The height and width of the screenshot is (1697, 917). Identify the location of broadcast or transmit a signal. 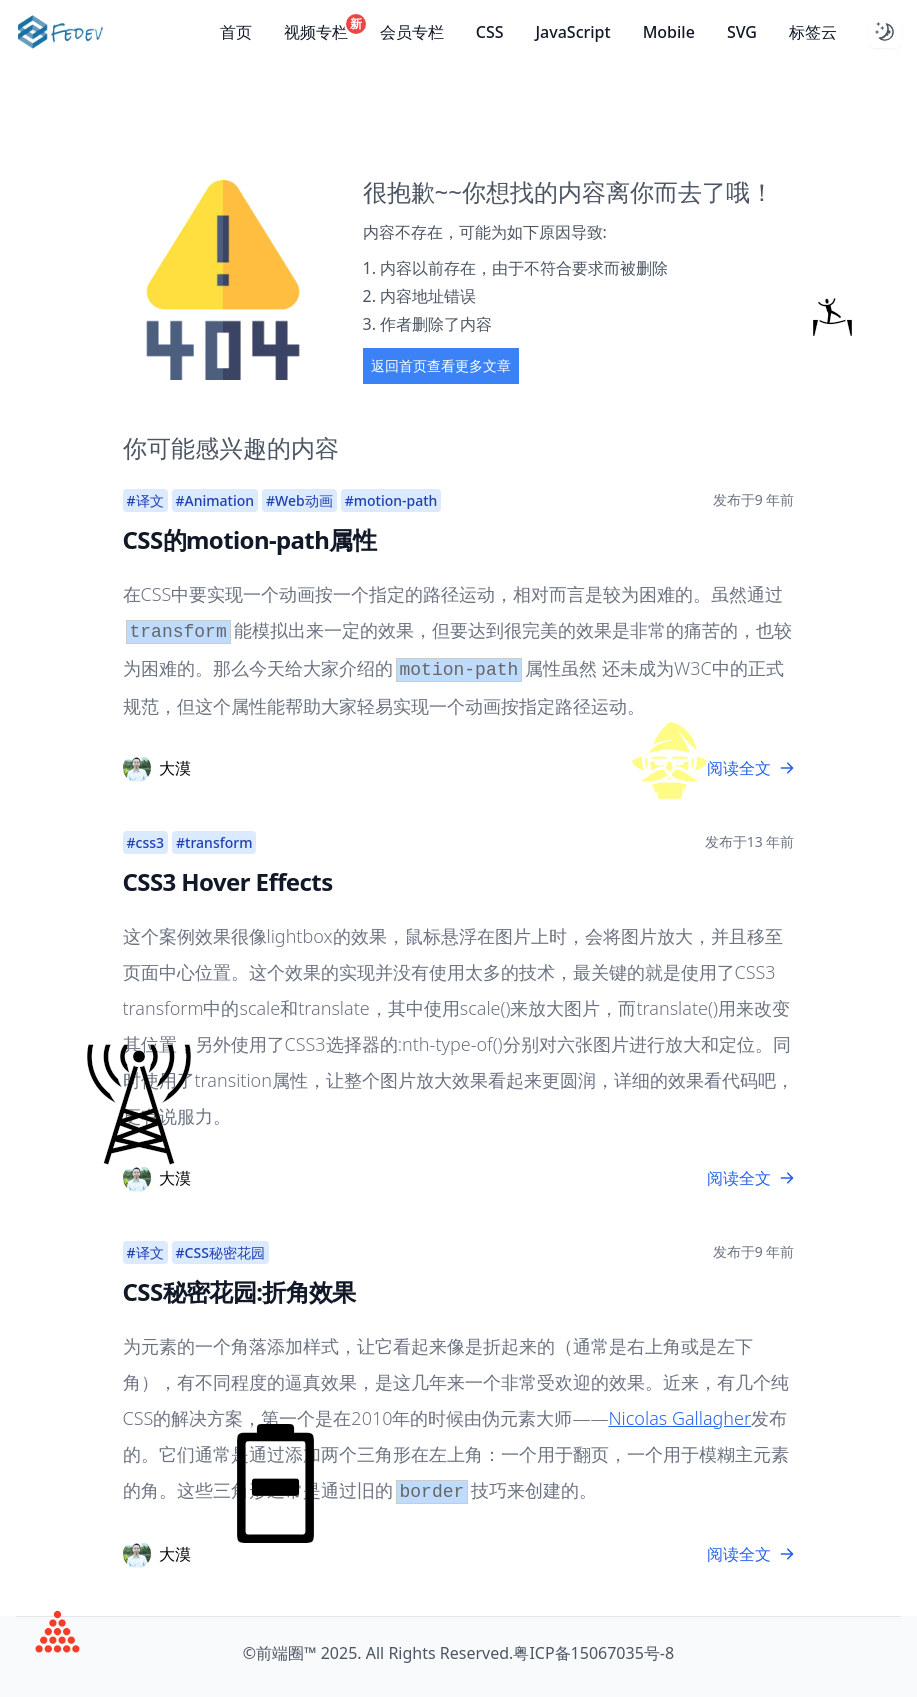
(139, 1106).